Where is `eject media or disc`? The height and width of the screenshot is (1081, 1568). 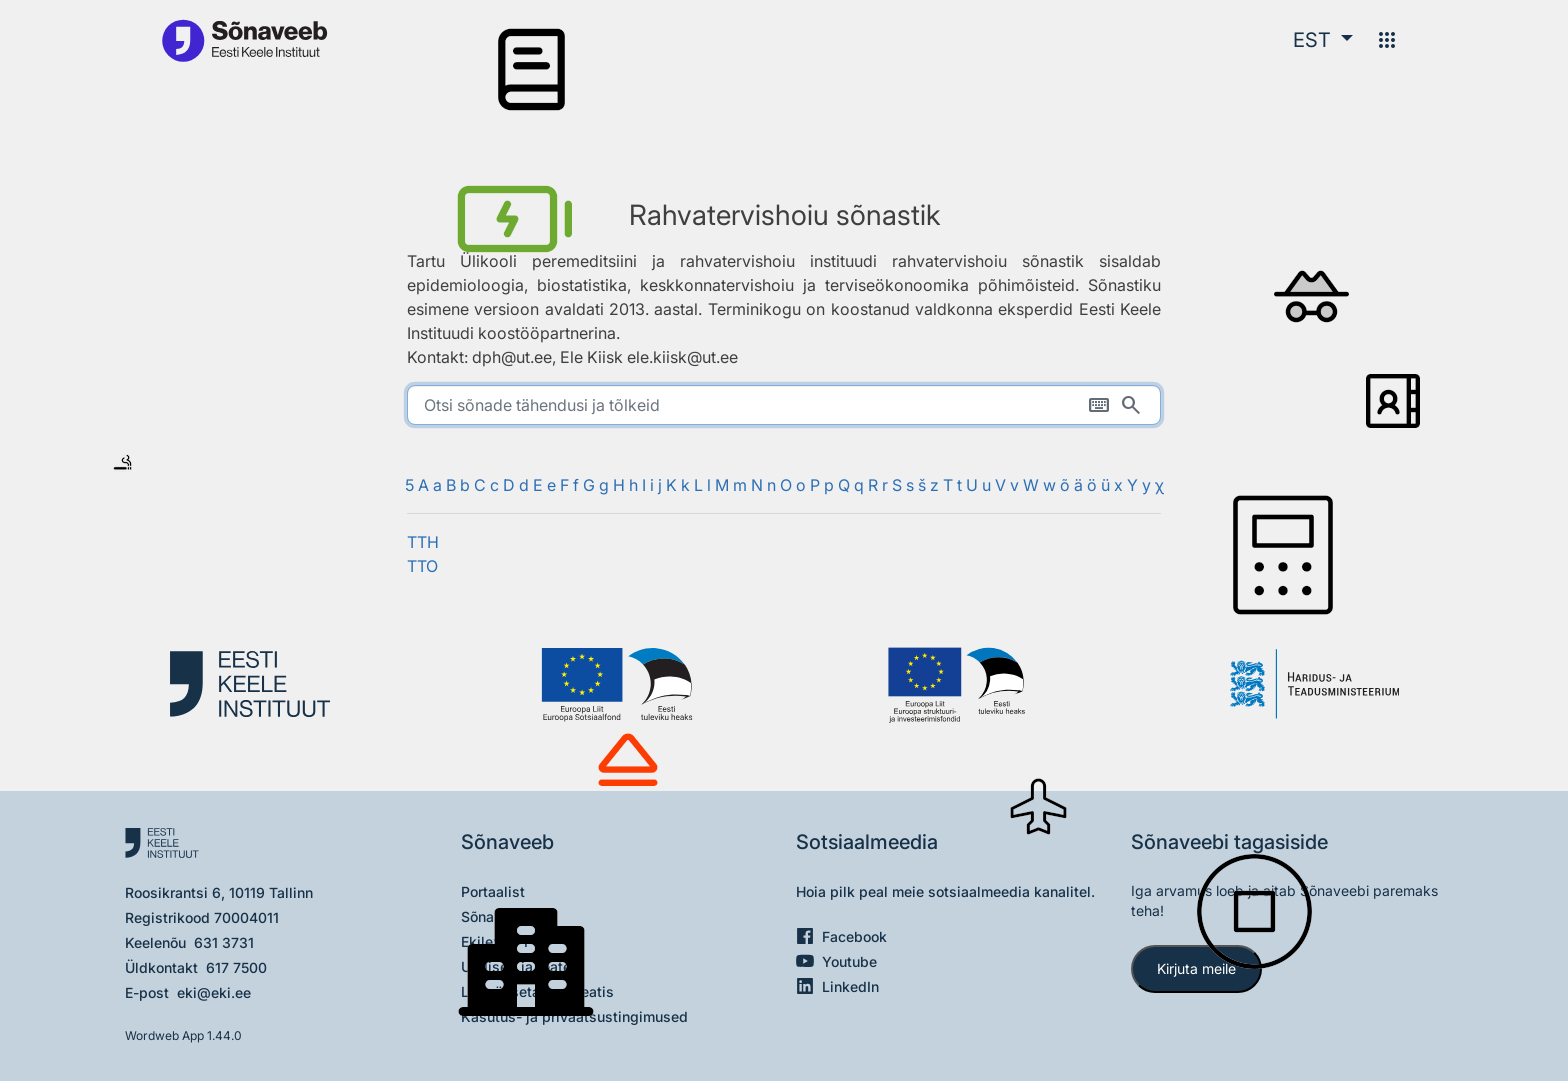 eject media or disc is located at coordinates (628, 763).